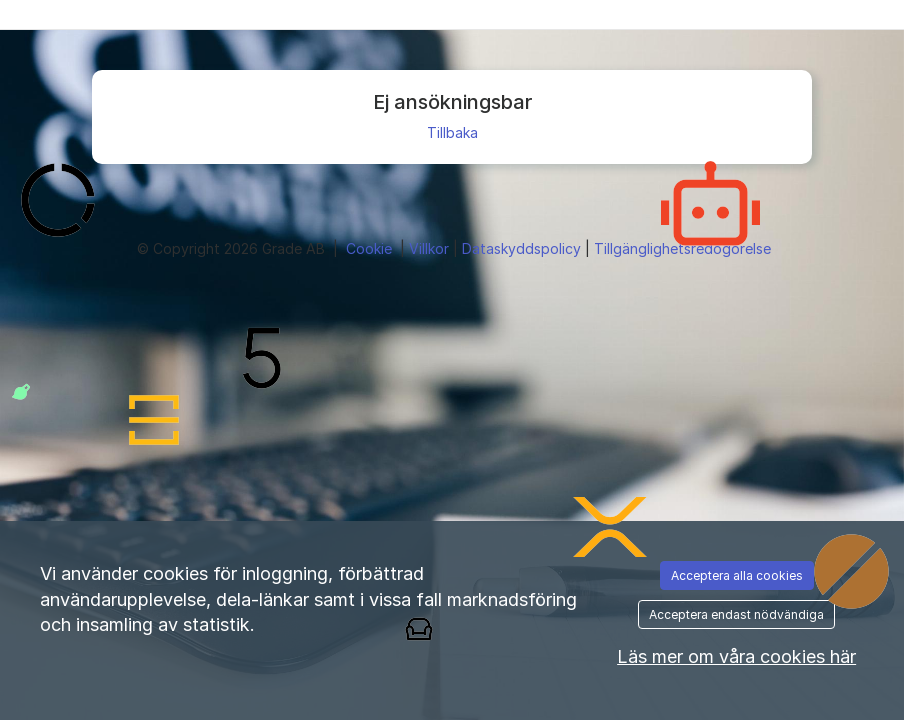 Image resolution: width=904 pixels, height=720 pixels. I want to click on access AI or chatbot features, so click(710, 208).